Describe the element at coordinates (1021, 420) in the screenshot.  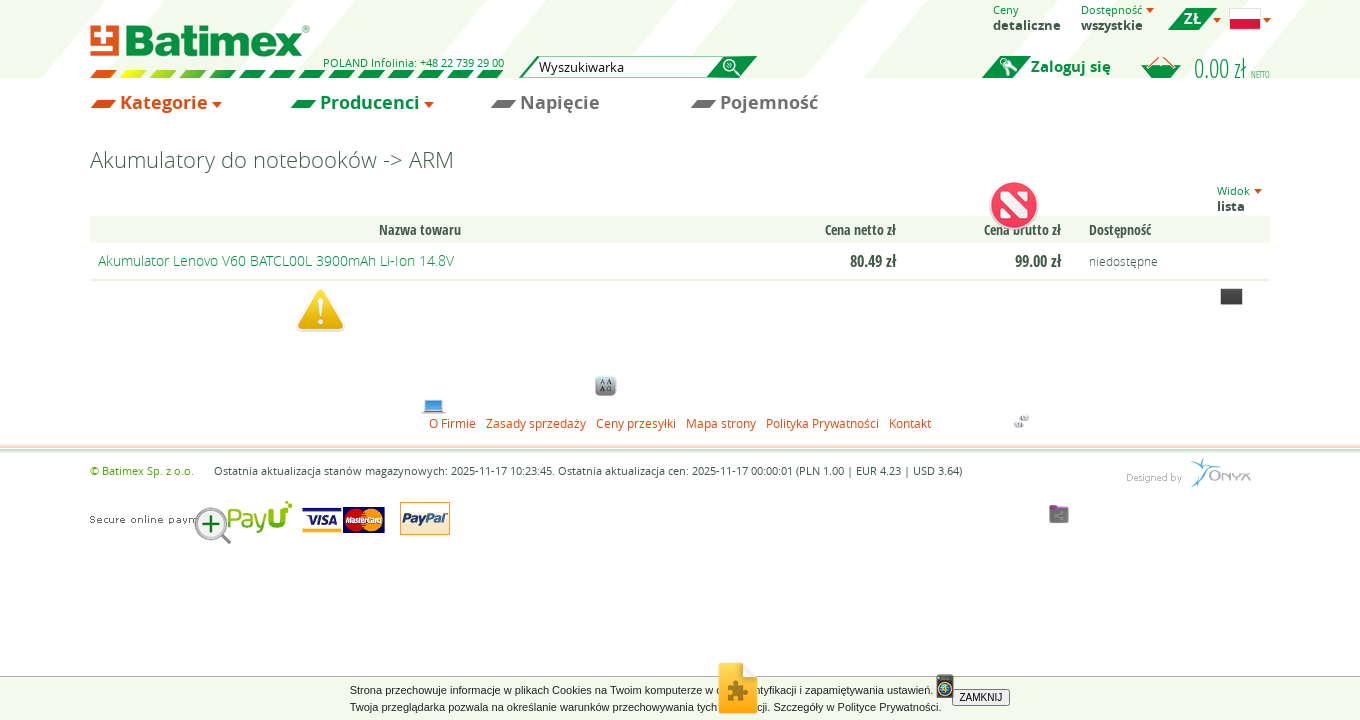
I see `connect beats wireless earbuds via bluetooth` at that location.